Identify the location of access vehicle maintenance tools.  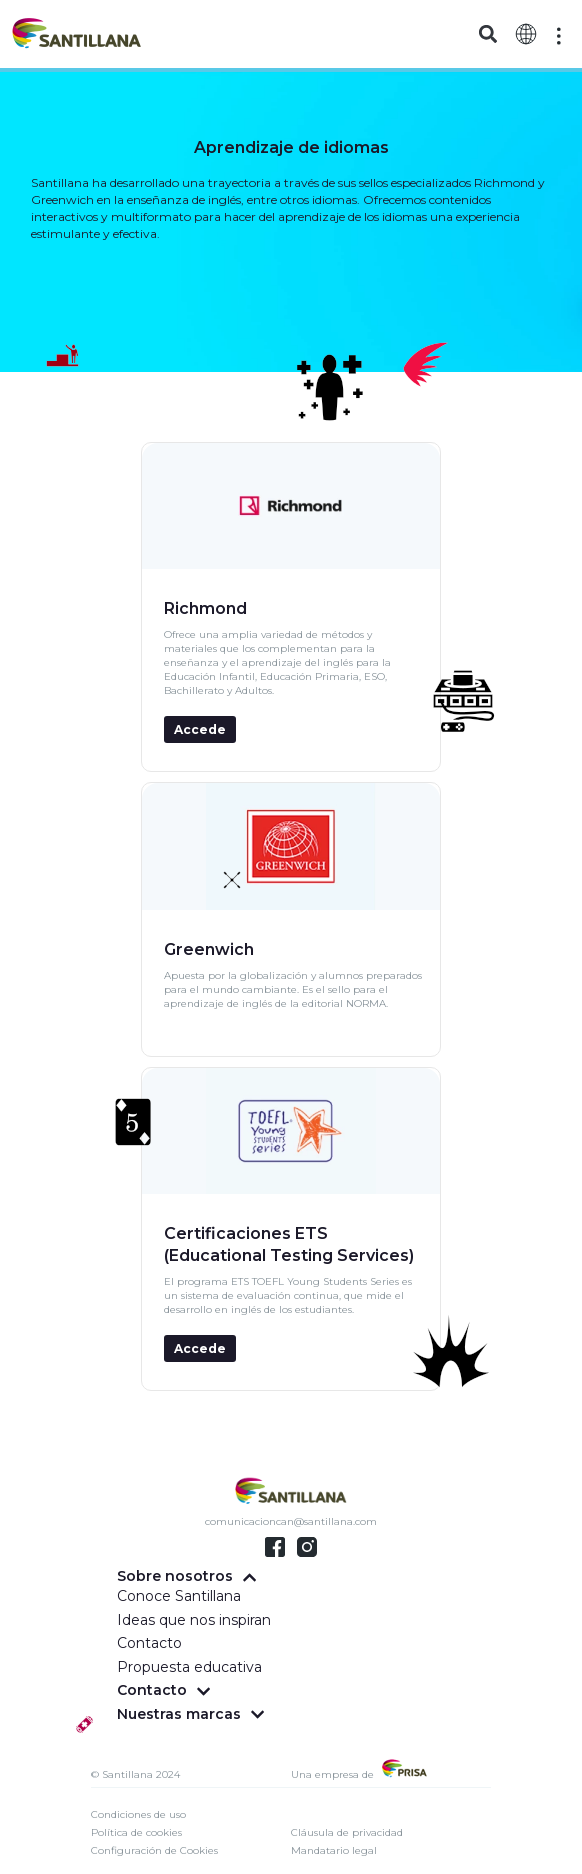
(232, 880).